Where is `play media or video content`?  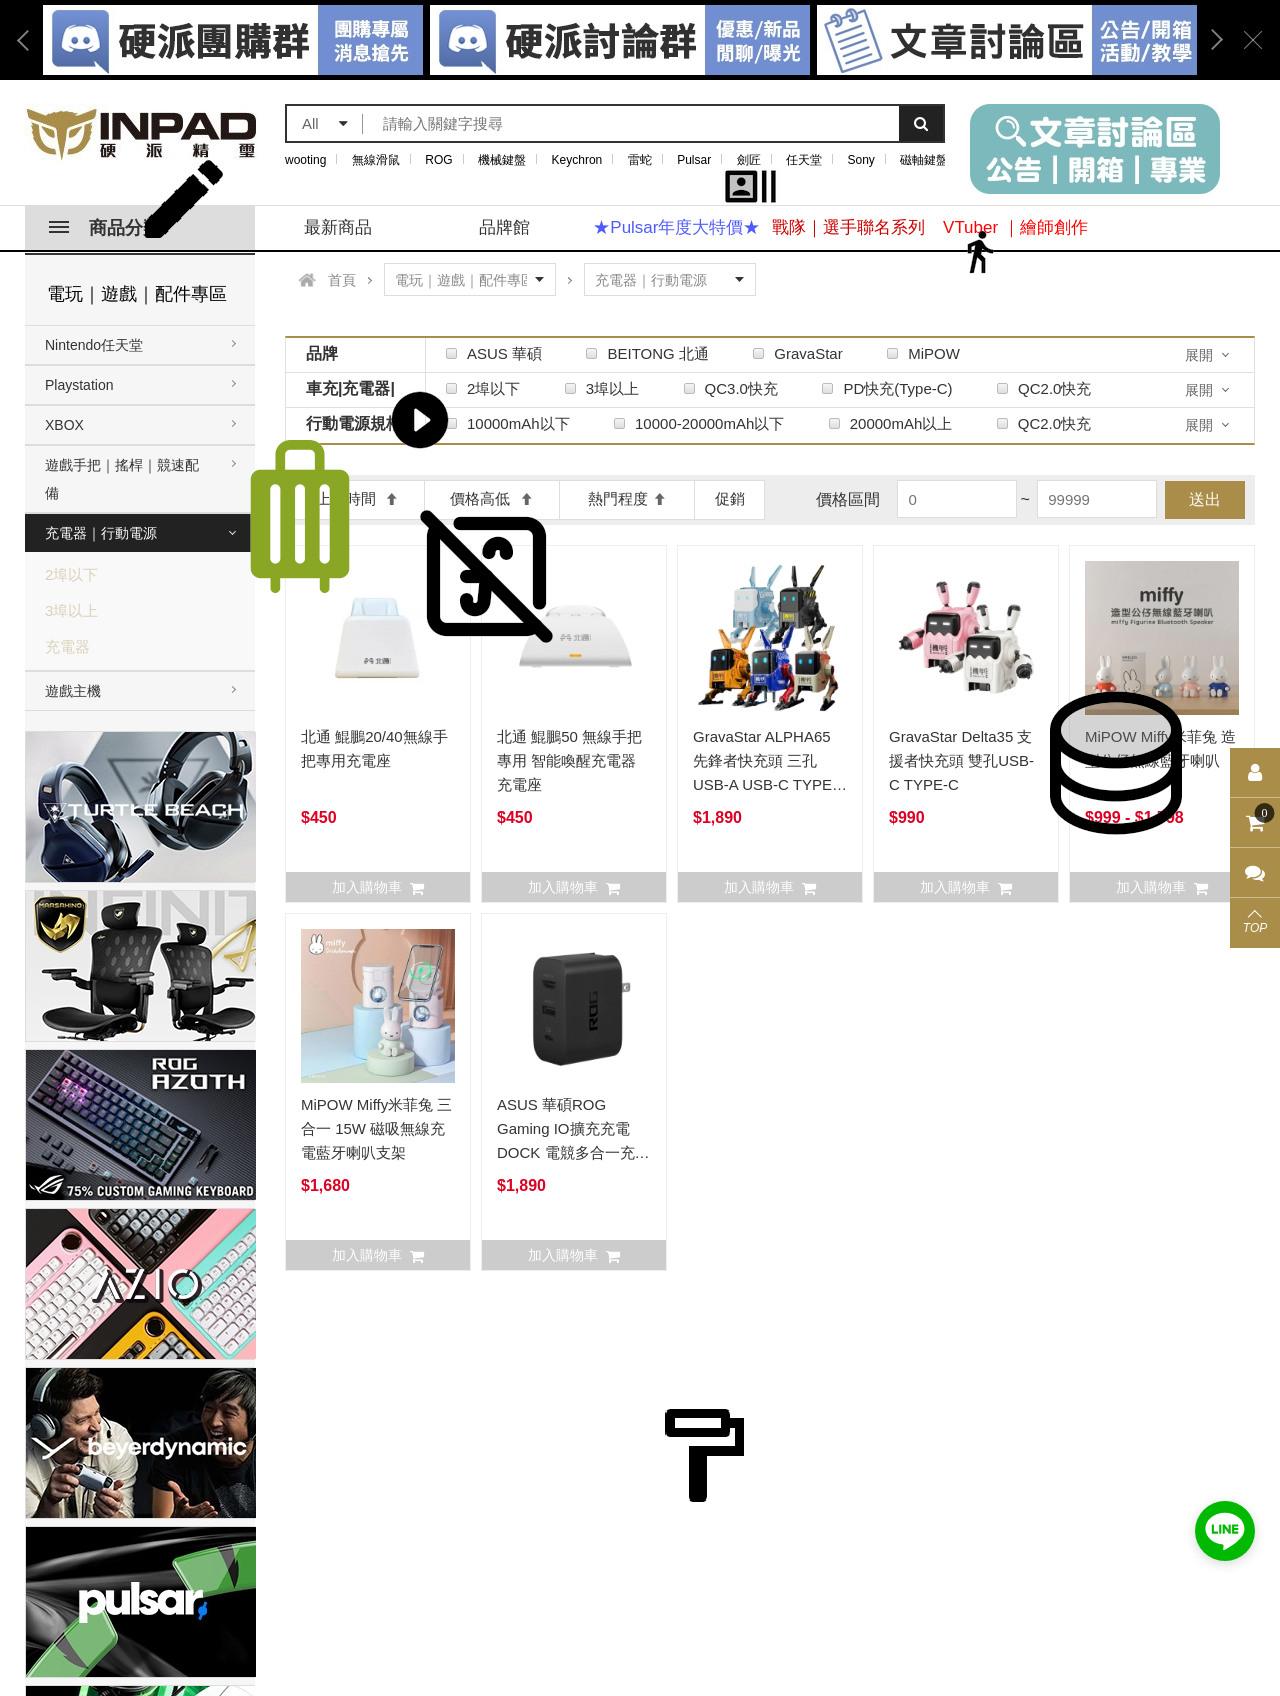 play media or video content is located at coordinates (420, 420).